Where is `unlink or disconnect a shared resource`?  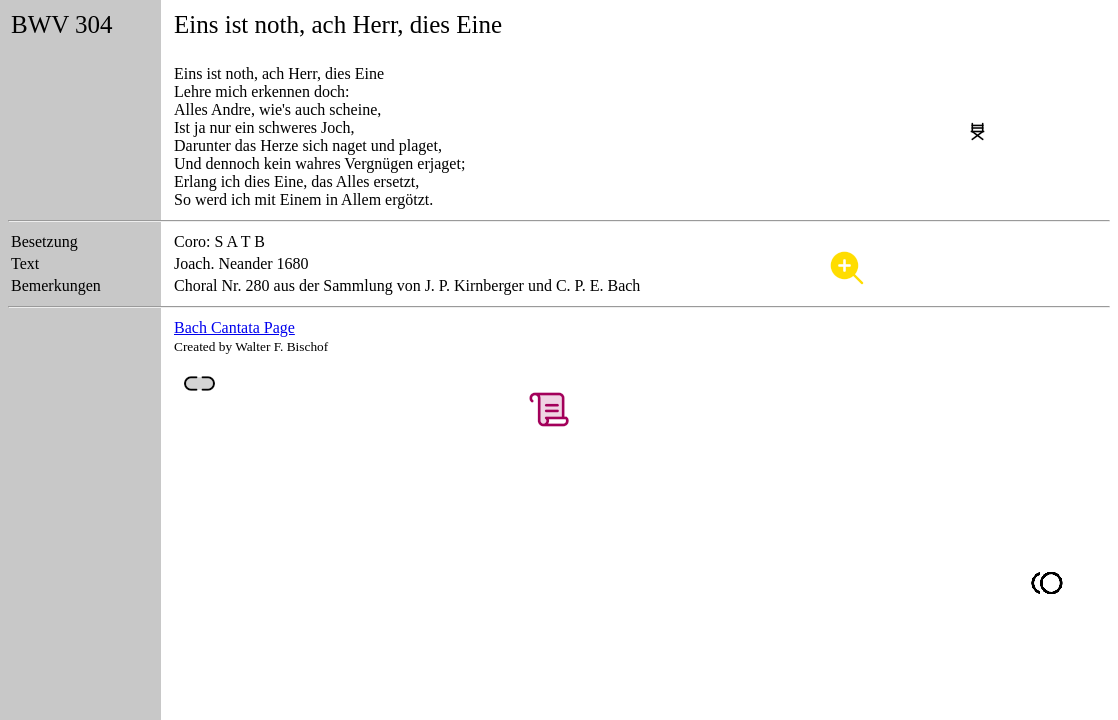
unlink or disconnect a shared resource is located at coordinates (199, 383).